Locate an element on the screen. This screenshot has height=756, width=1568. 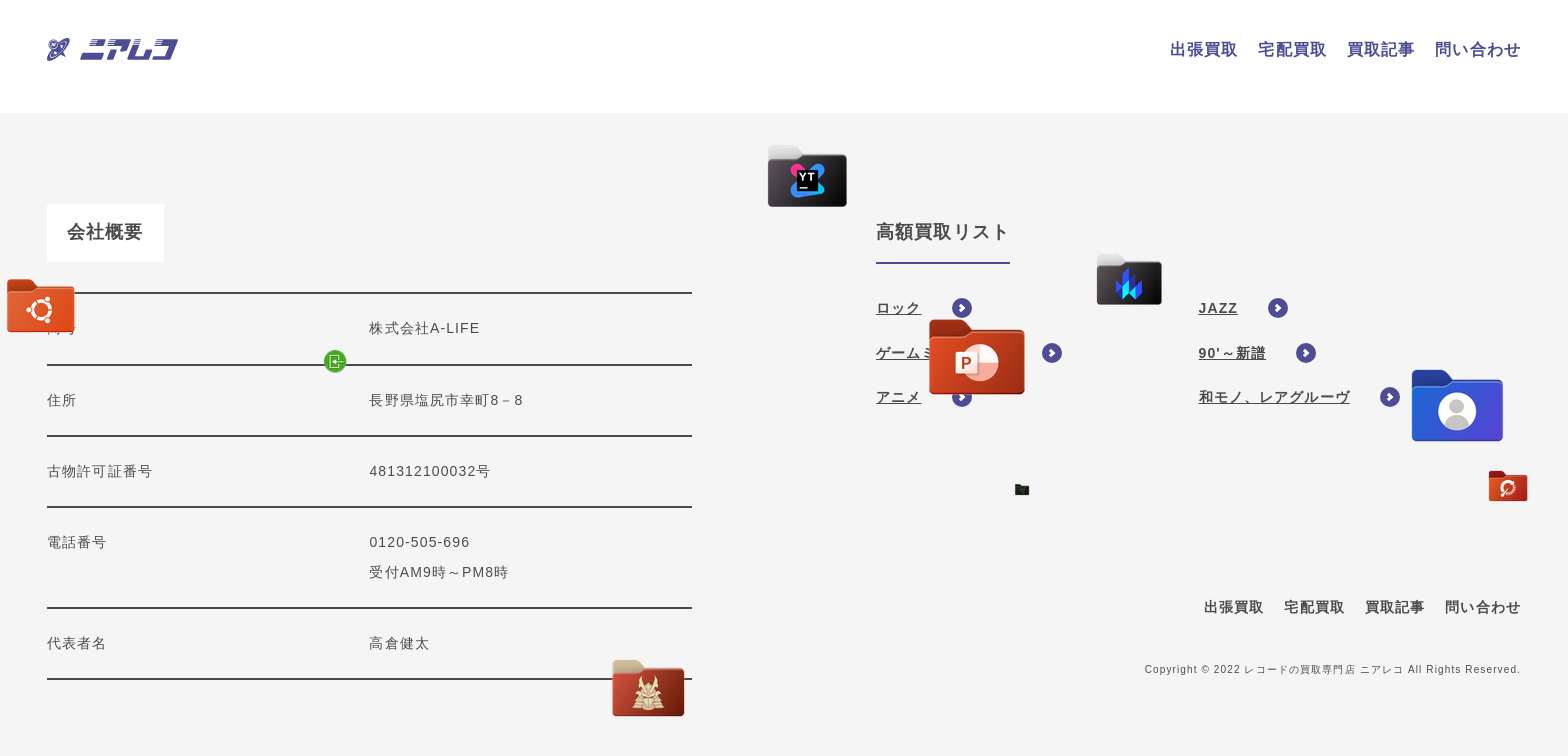
open razer gaming software folder is located at coordinates (1022, 490).